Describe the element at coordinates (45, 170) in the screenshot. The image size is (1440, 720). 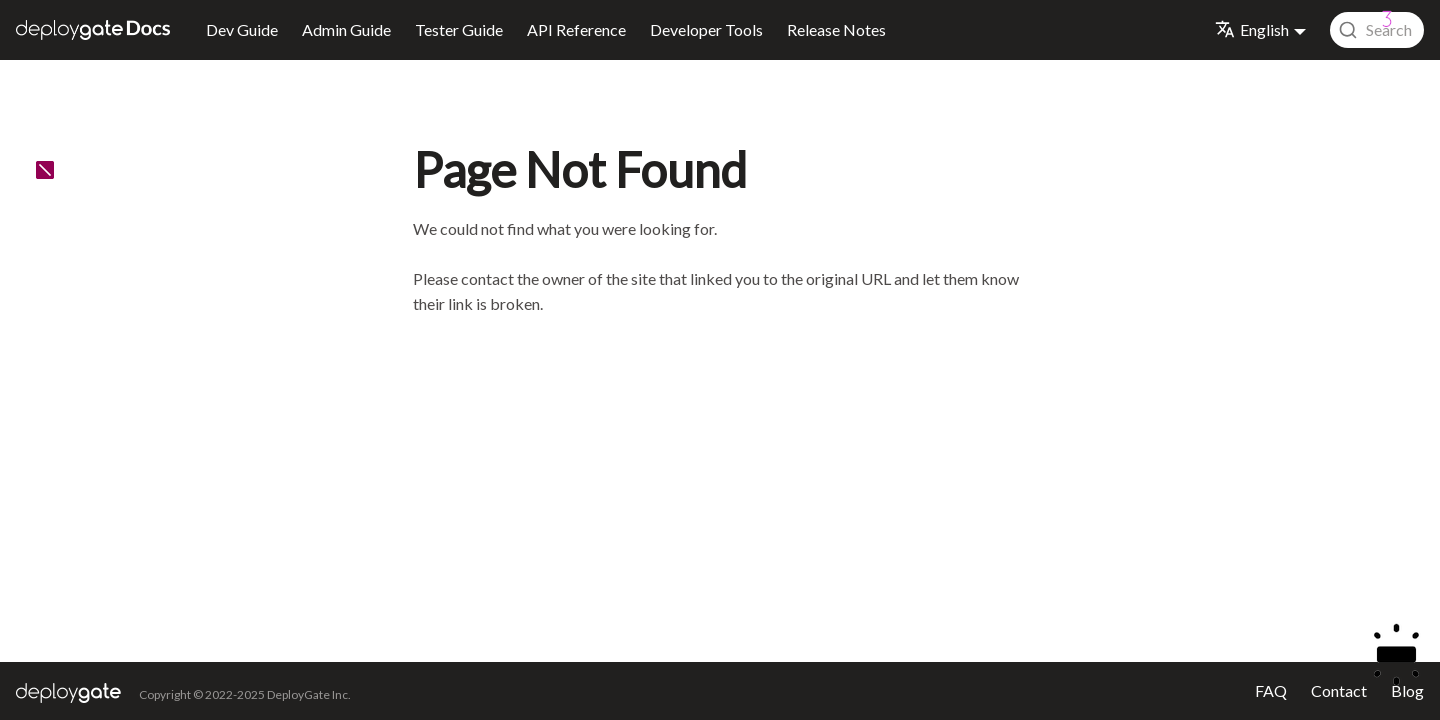
I see `placeholder for missing or unavailable image content` at that location.